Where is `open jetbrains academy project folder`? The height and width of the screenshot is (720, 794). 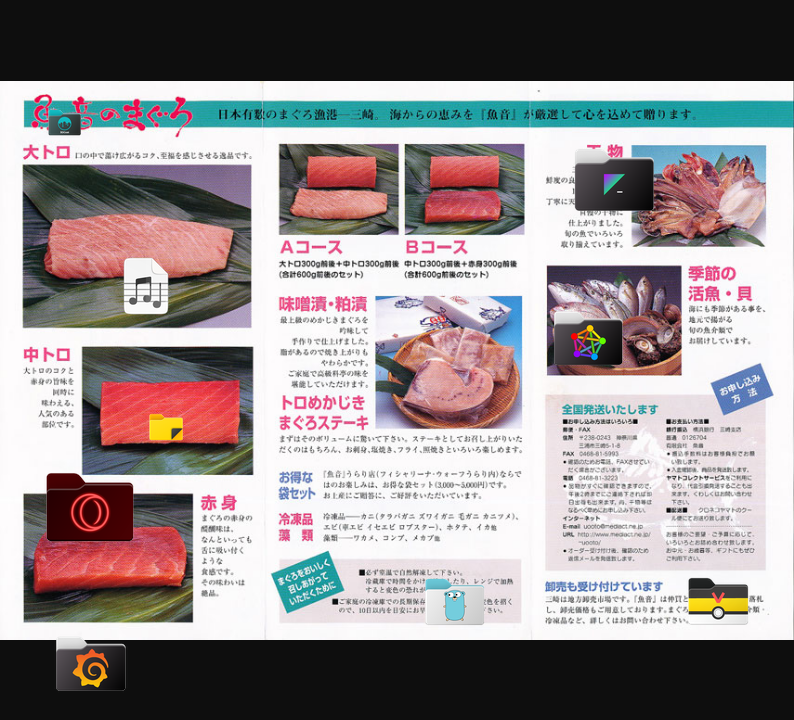
open jetbrains academy project folder is located at coordinates (614, 182).